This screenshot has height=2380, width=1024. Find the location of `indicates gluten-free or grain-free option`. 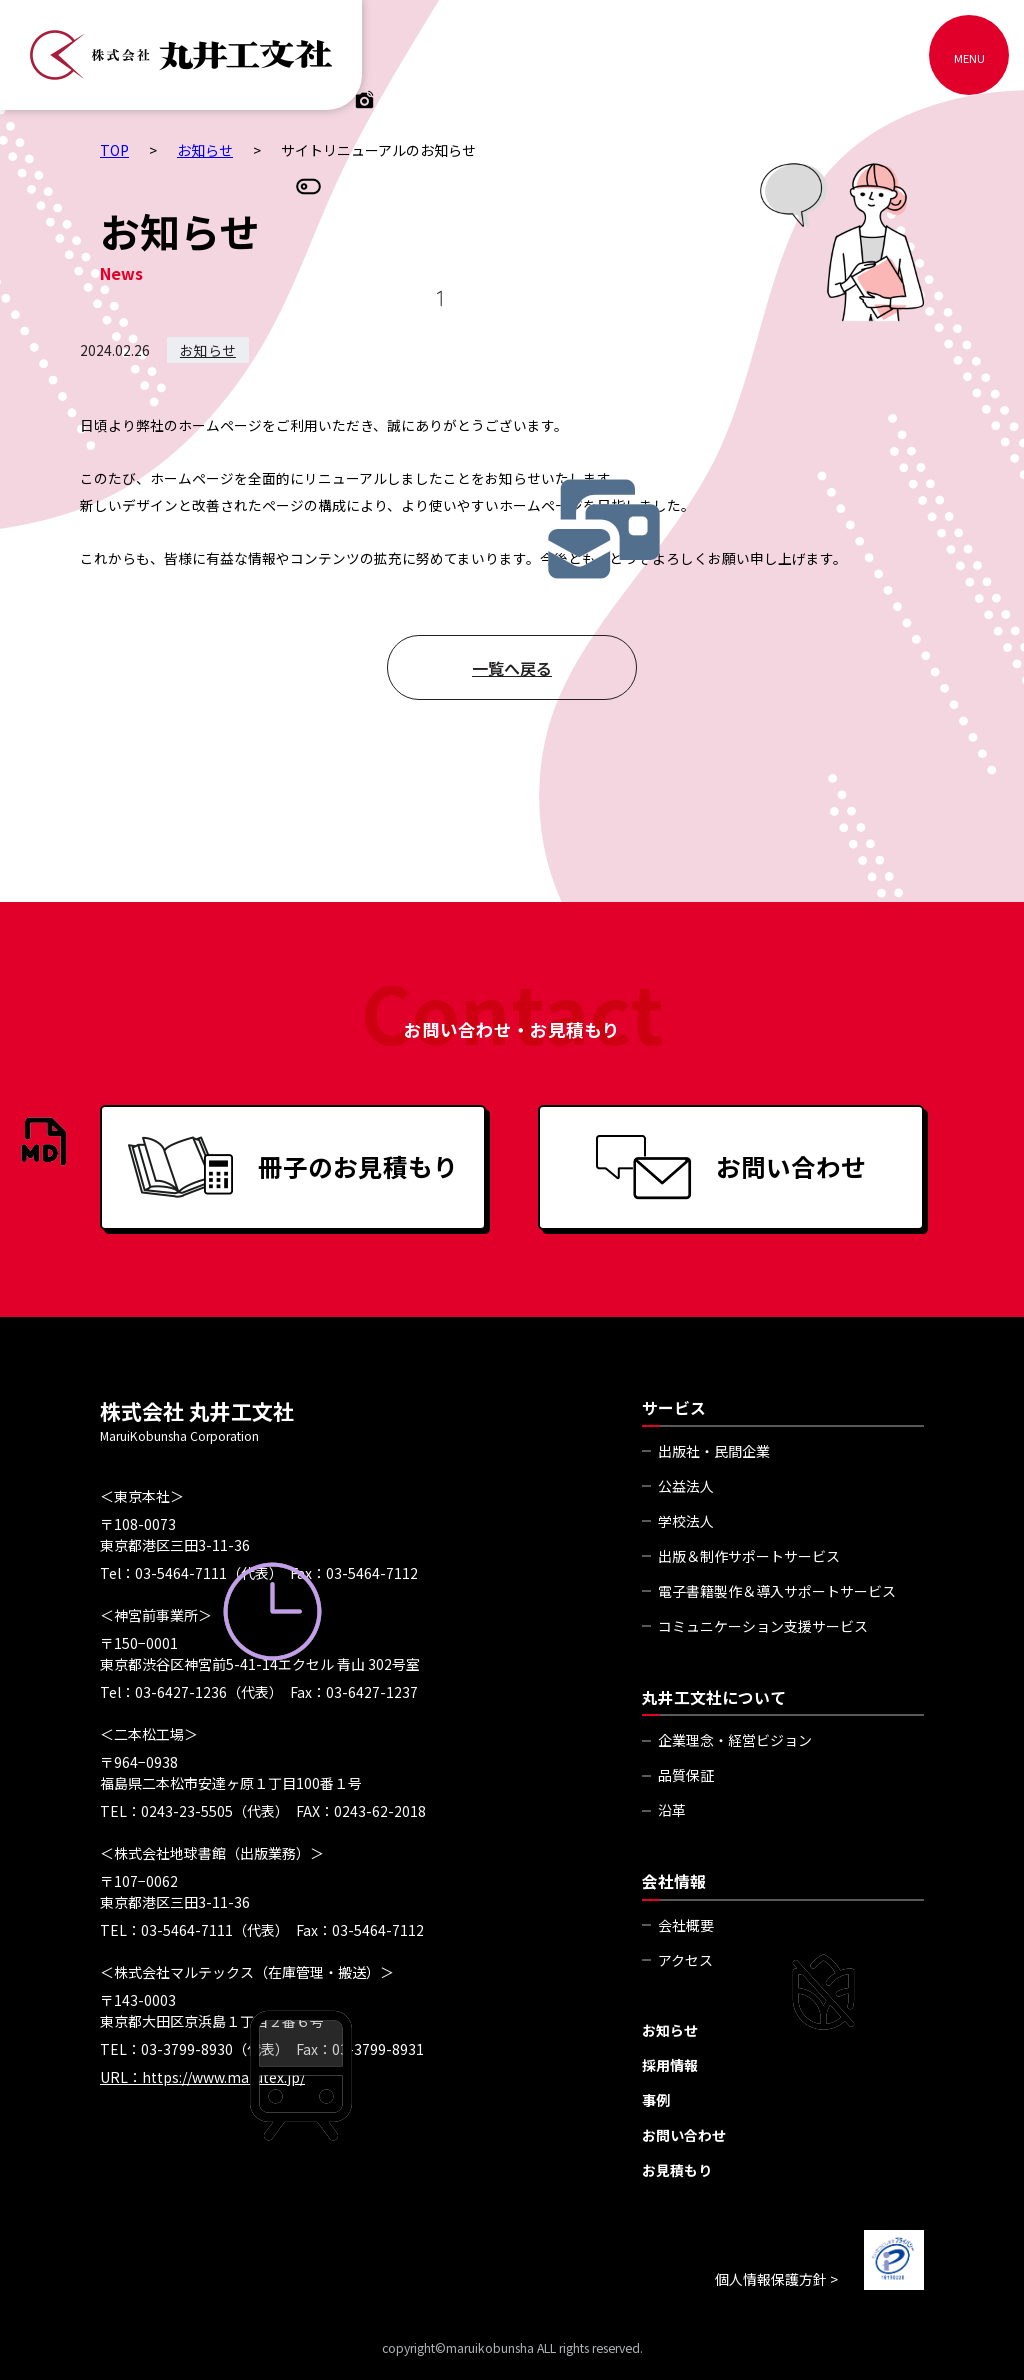

indicates gluten-free or grain-free option is located at coordinates (823, 1993).